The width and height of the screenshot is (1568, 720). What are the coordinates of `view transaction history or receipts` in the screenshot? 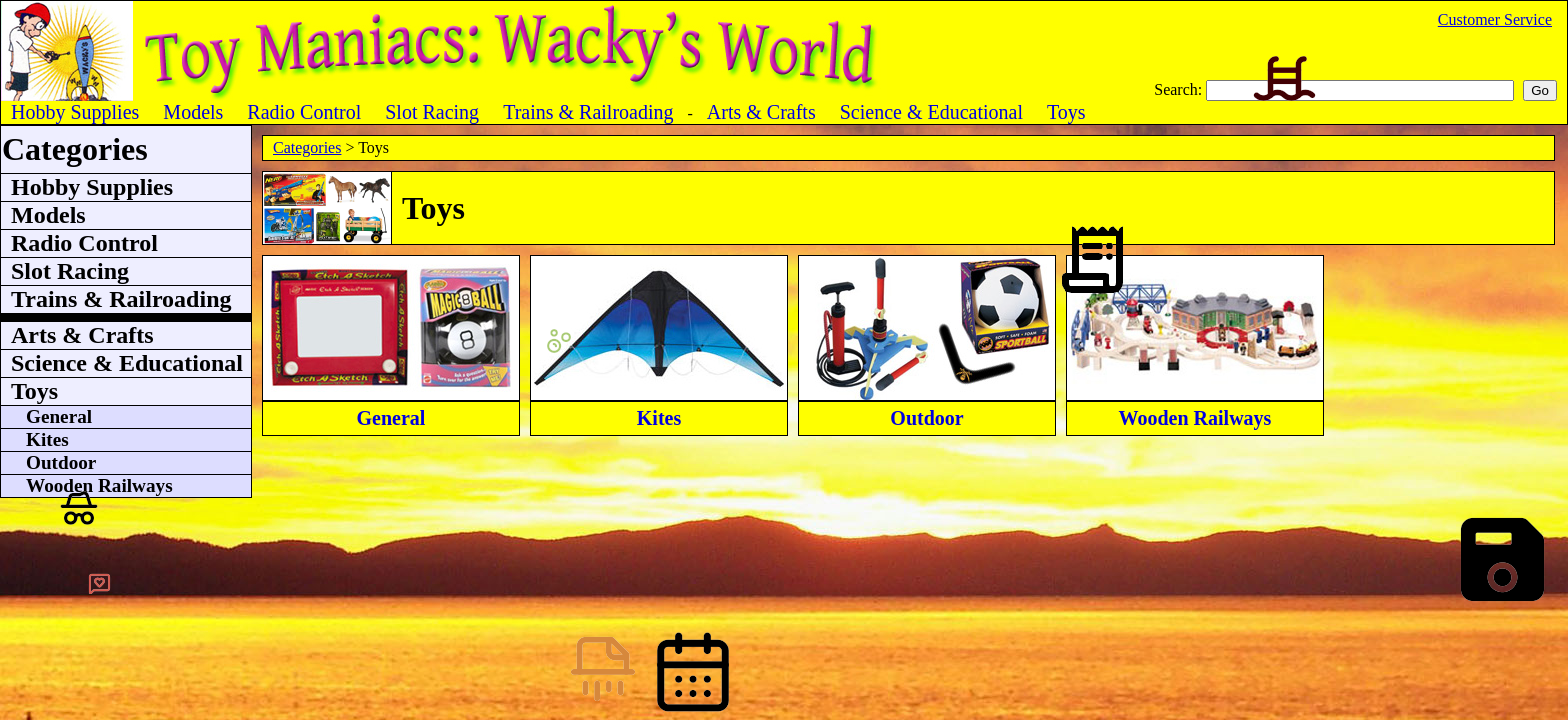 It's located at (1092, 259).